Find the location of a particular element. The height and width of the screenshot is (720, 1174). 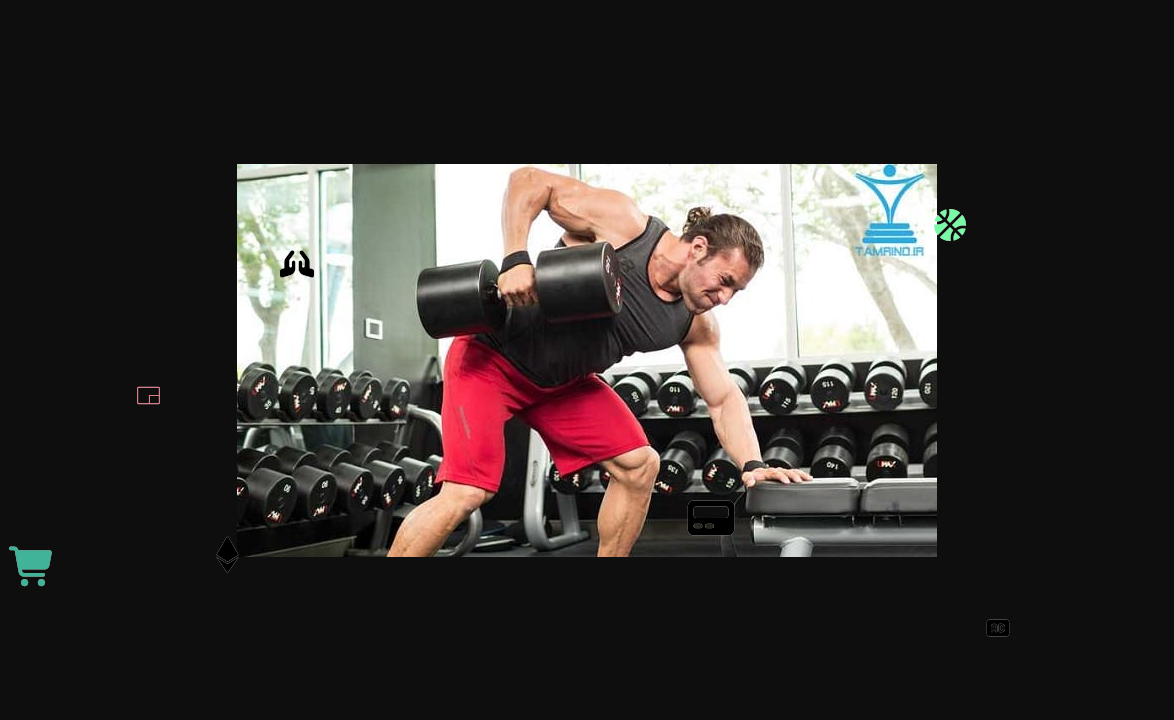

view your shopping cart is located at coordinates (33, 567).